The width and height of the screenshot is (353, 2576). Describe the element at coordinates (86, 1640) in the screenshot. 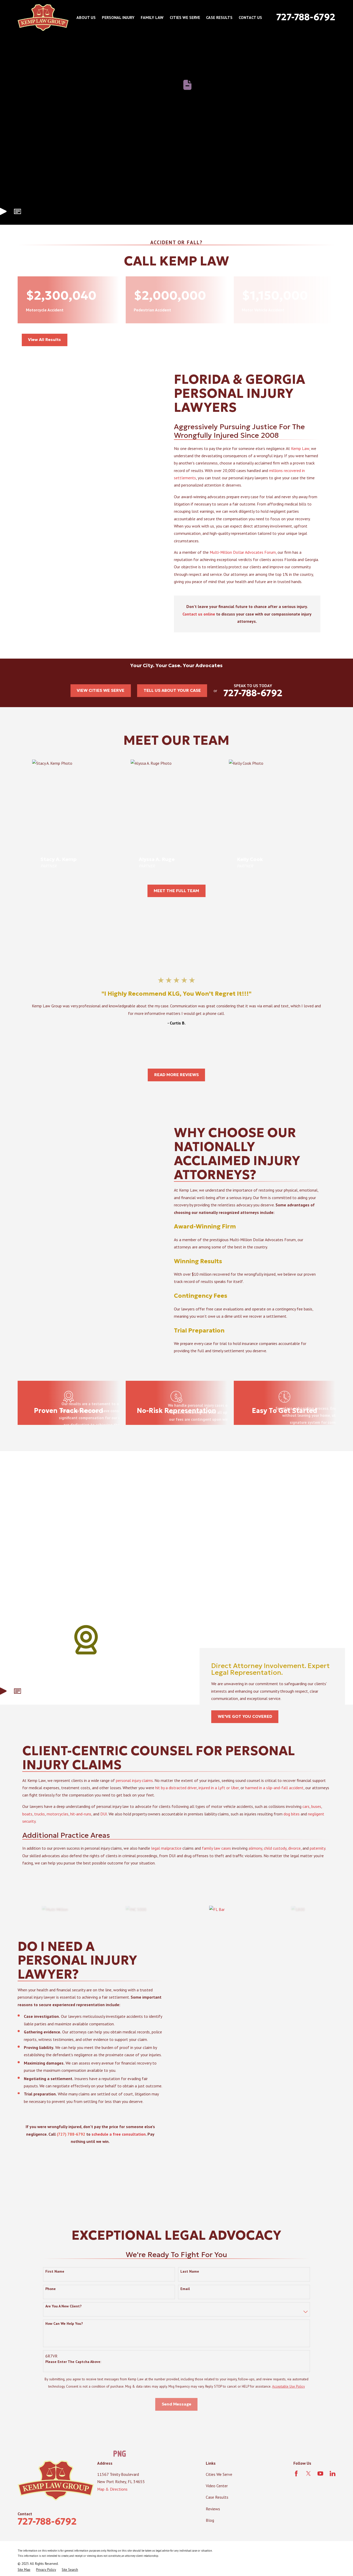

I see `access webcam settings` at that location.